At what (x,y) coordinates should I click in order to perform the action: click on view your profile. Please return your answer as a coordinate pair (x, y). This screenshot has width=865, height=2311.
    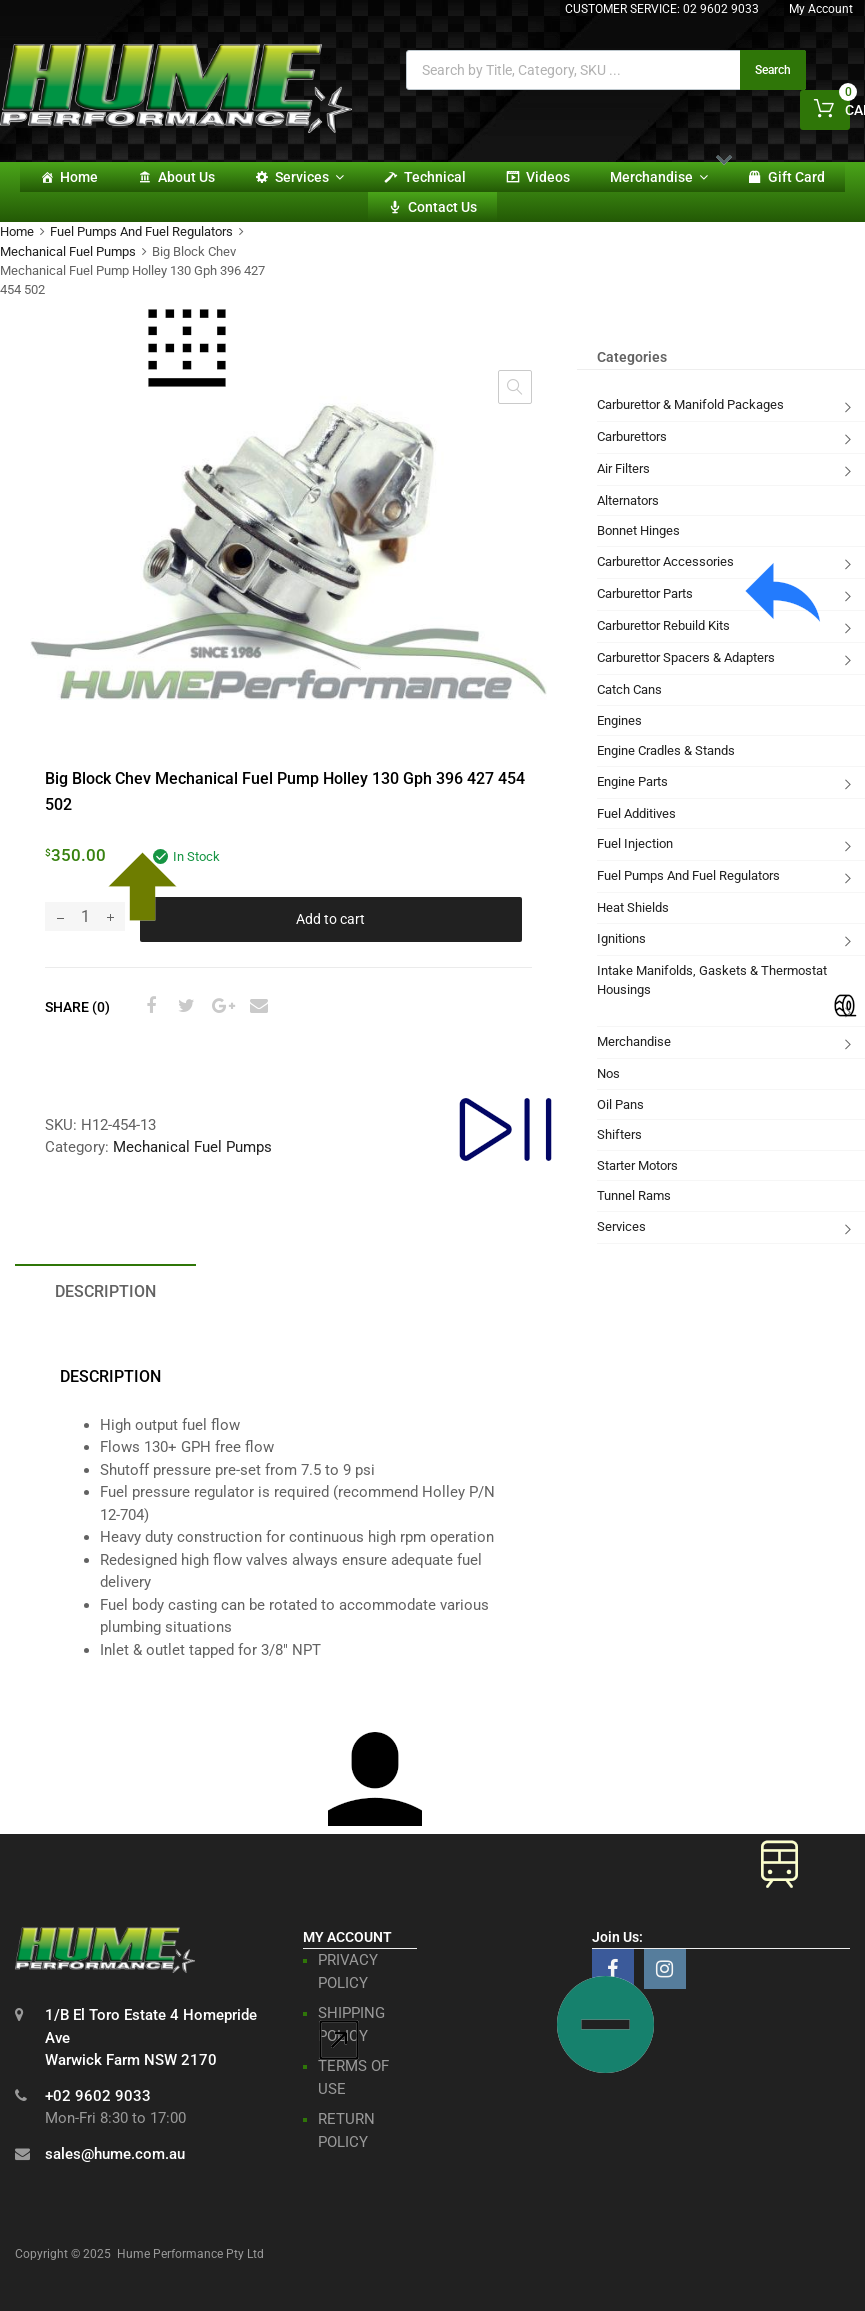
    Looking at the image, I should click on (375, 1779).